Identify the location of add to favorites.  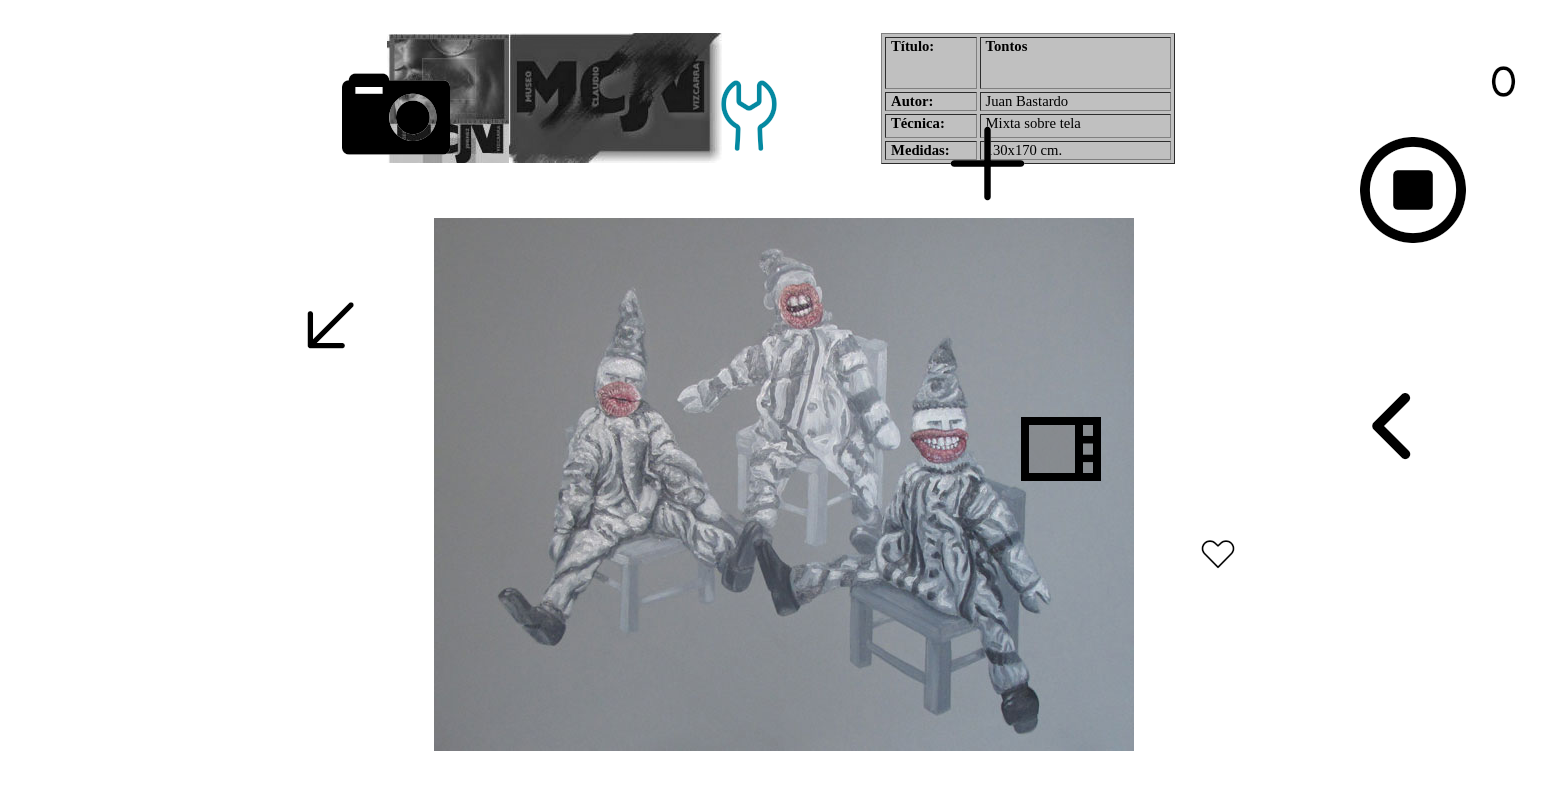
(1218, 553).